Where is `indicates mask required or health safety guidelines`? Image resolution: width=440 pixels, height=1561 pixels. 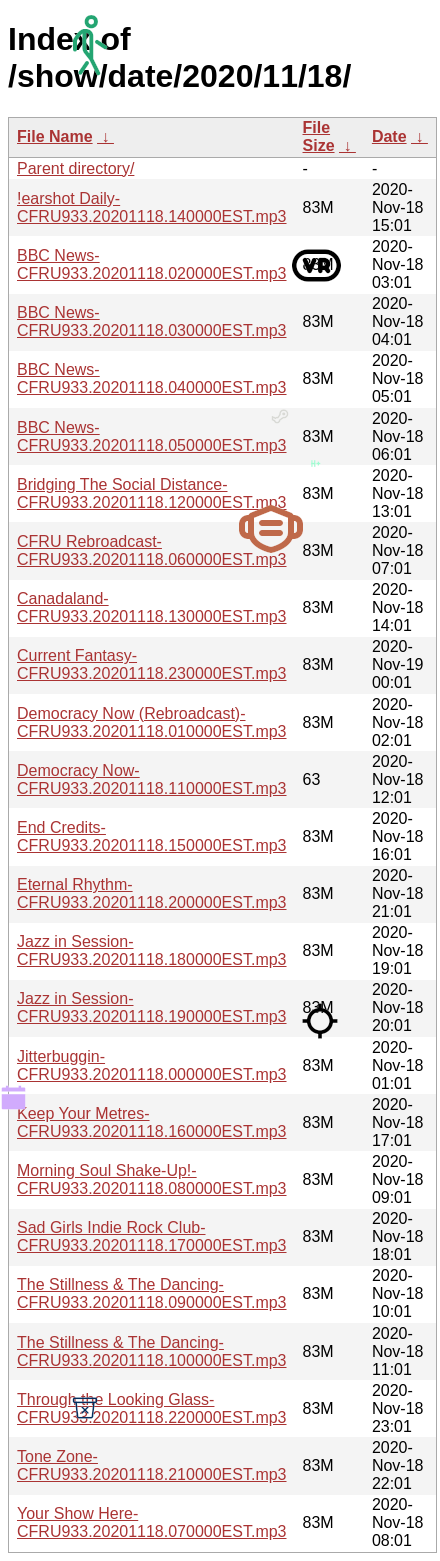 indicates mask required or health safety guidelines is located at coordinates (271, 530).